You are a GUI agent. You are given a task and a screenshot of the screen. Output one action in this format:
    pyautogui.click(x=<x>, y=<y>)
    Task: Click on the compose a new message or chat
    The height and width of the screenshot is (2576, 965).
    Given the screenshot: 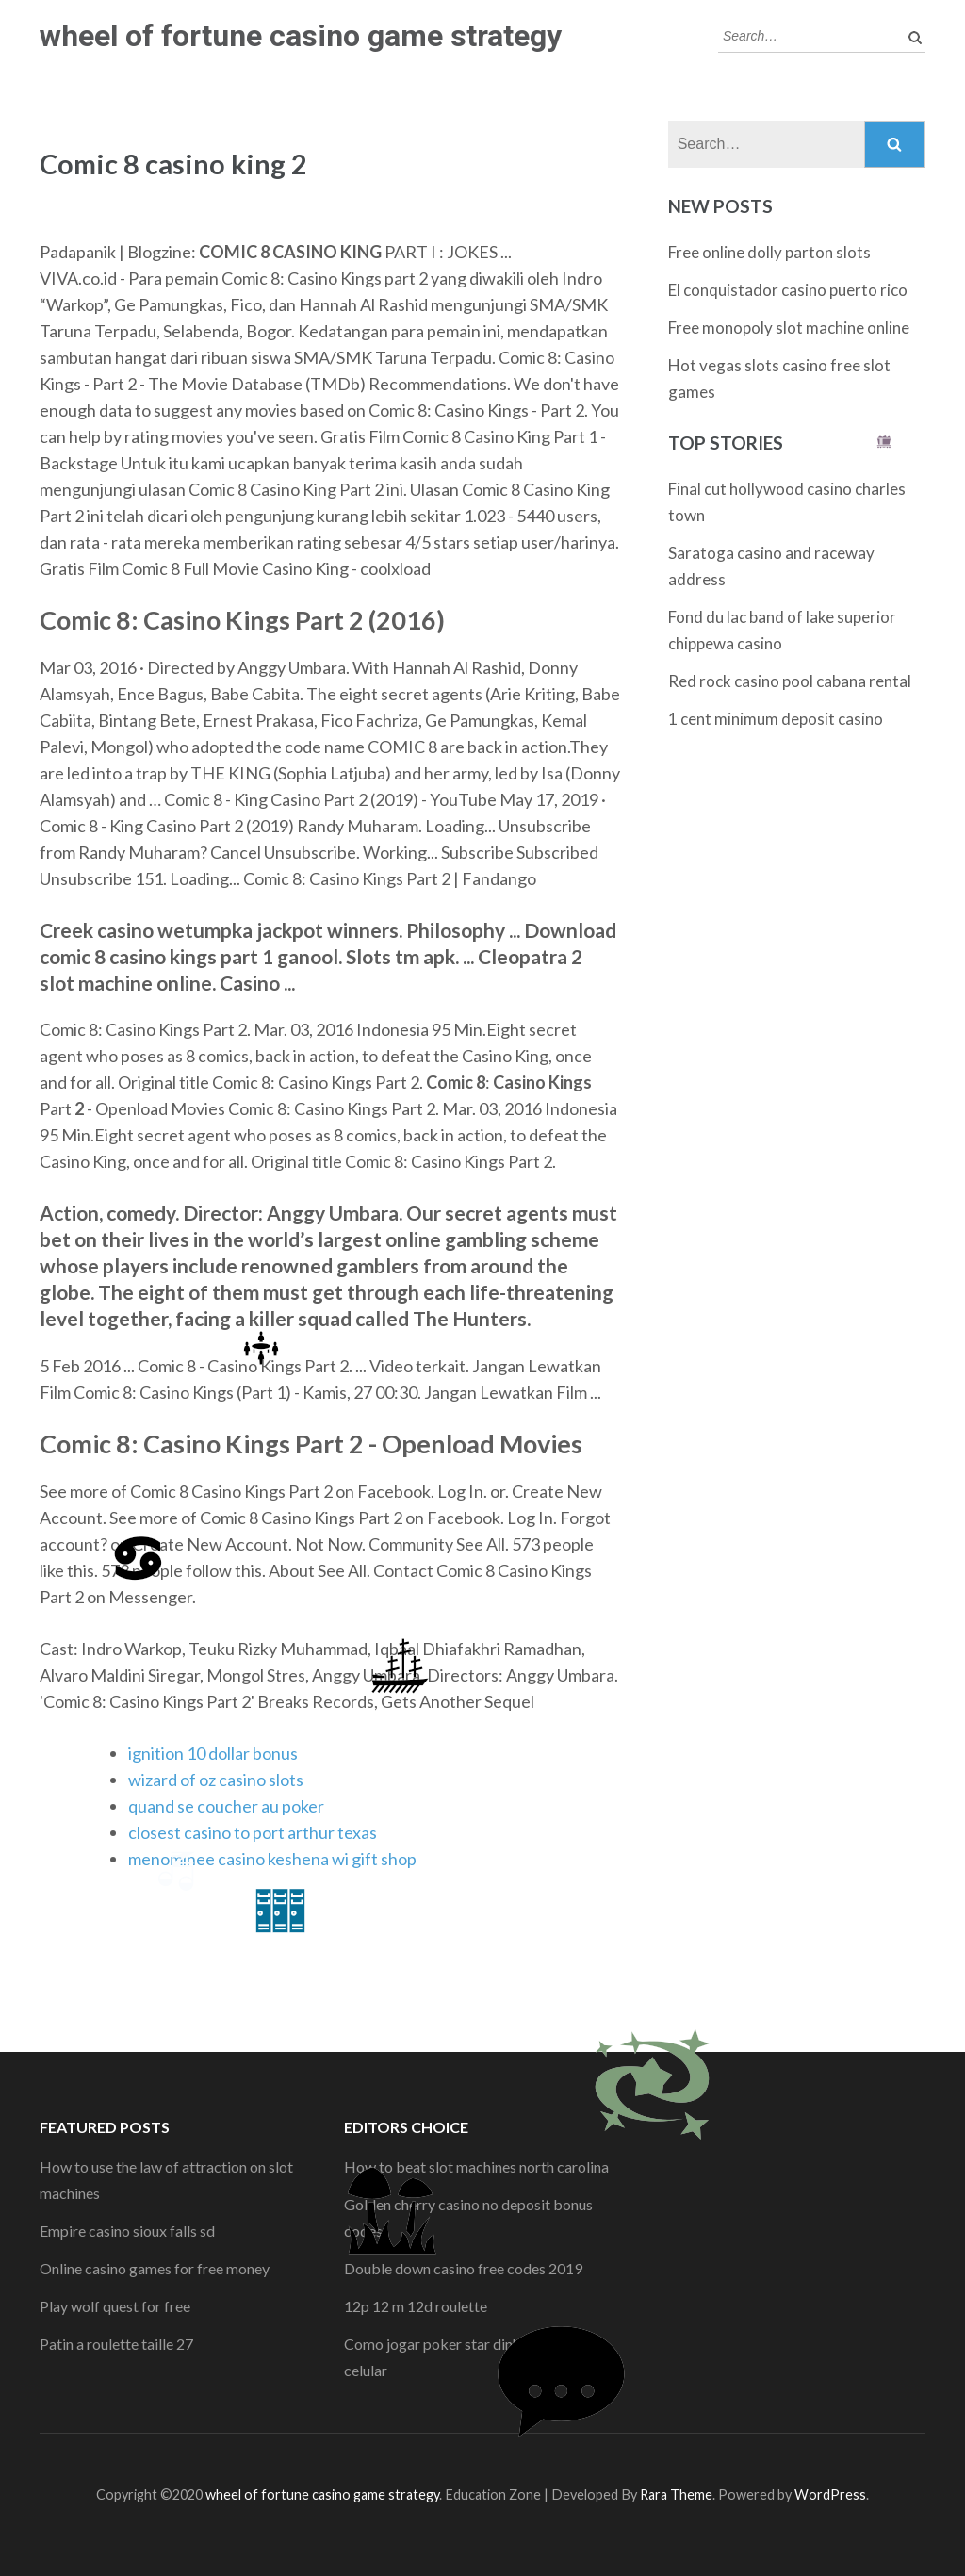 What is the action you would take?
    pyautogui.click(x=562, y=2380)
    